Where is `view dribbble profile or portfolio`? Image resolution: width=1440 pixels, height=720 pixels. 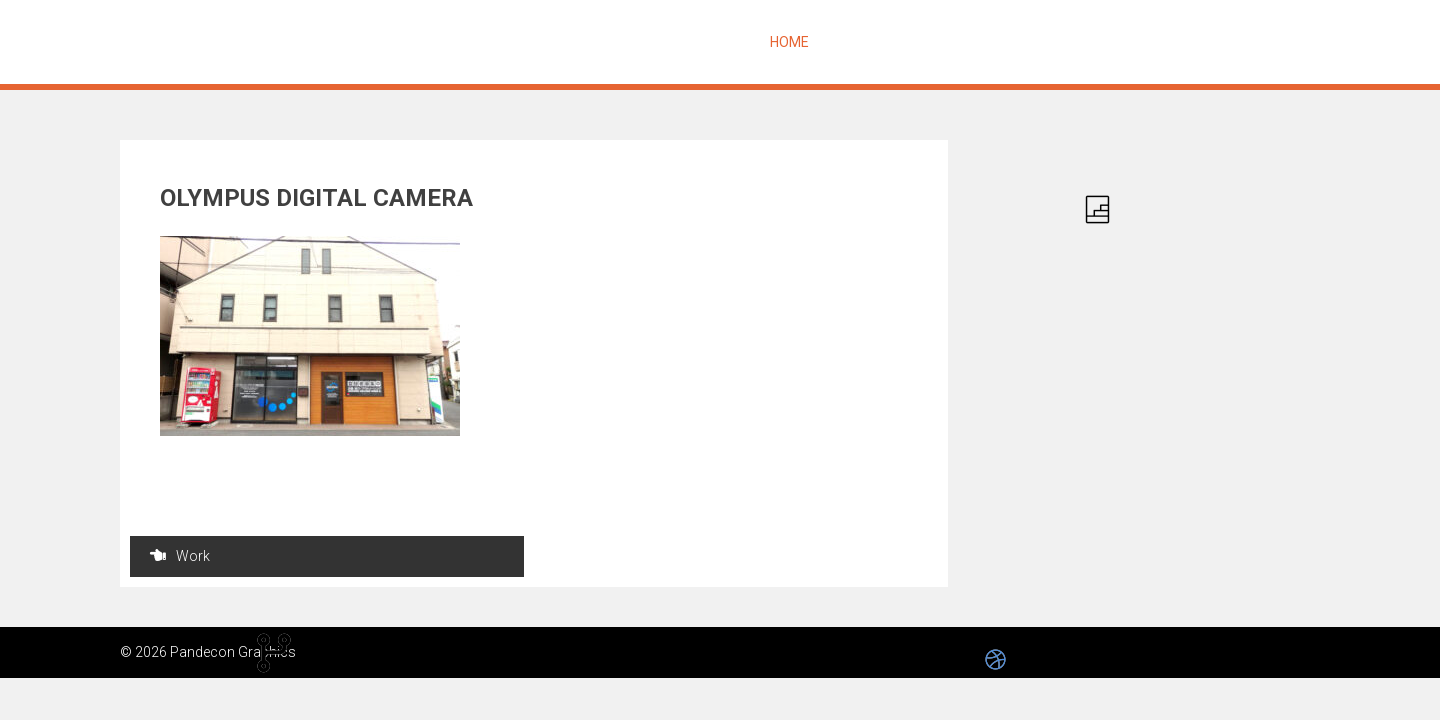 view dribbble profile or portfolio is located at coordinates (995, 659).